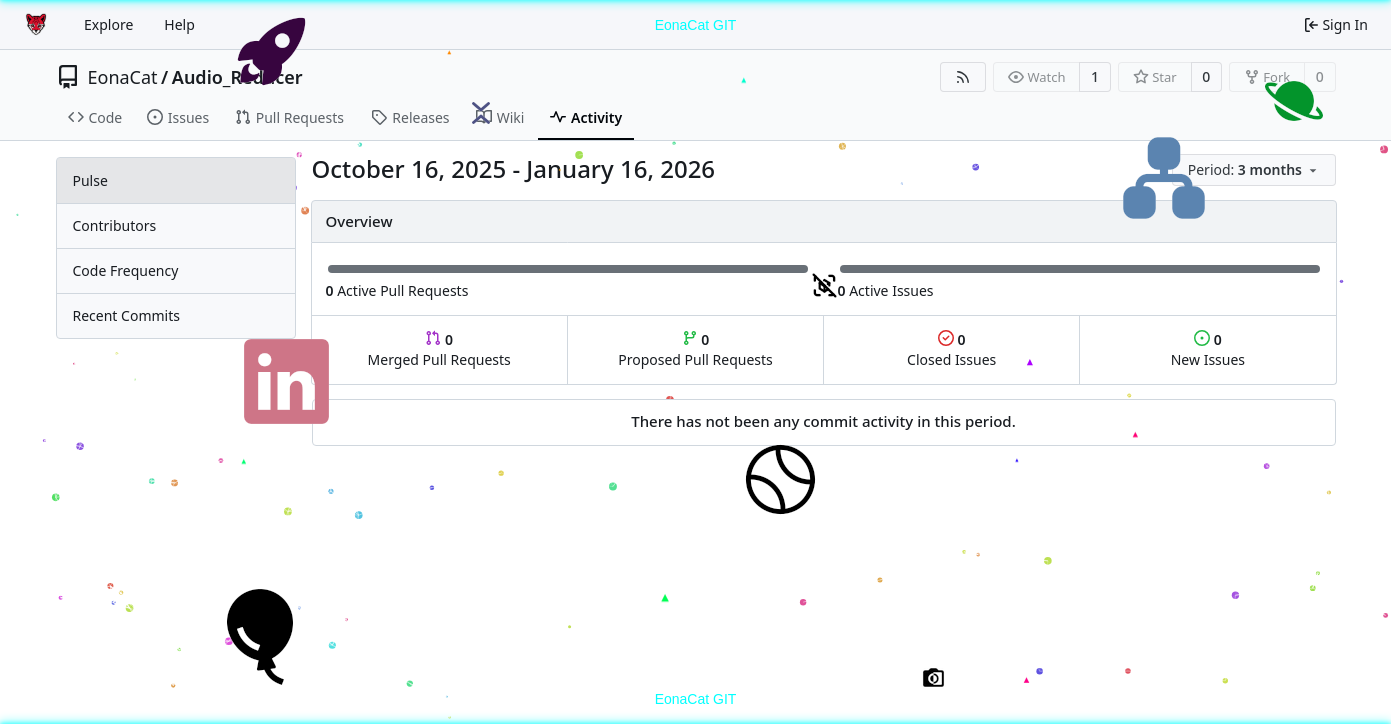 The width and height of the screenshot is (1391, 724). What do you see at coordinates (271, 51) in the screenshot?
I see `launch or deploy an application` at bounding box center [271, 51].